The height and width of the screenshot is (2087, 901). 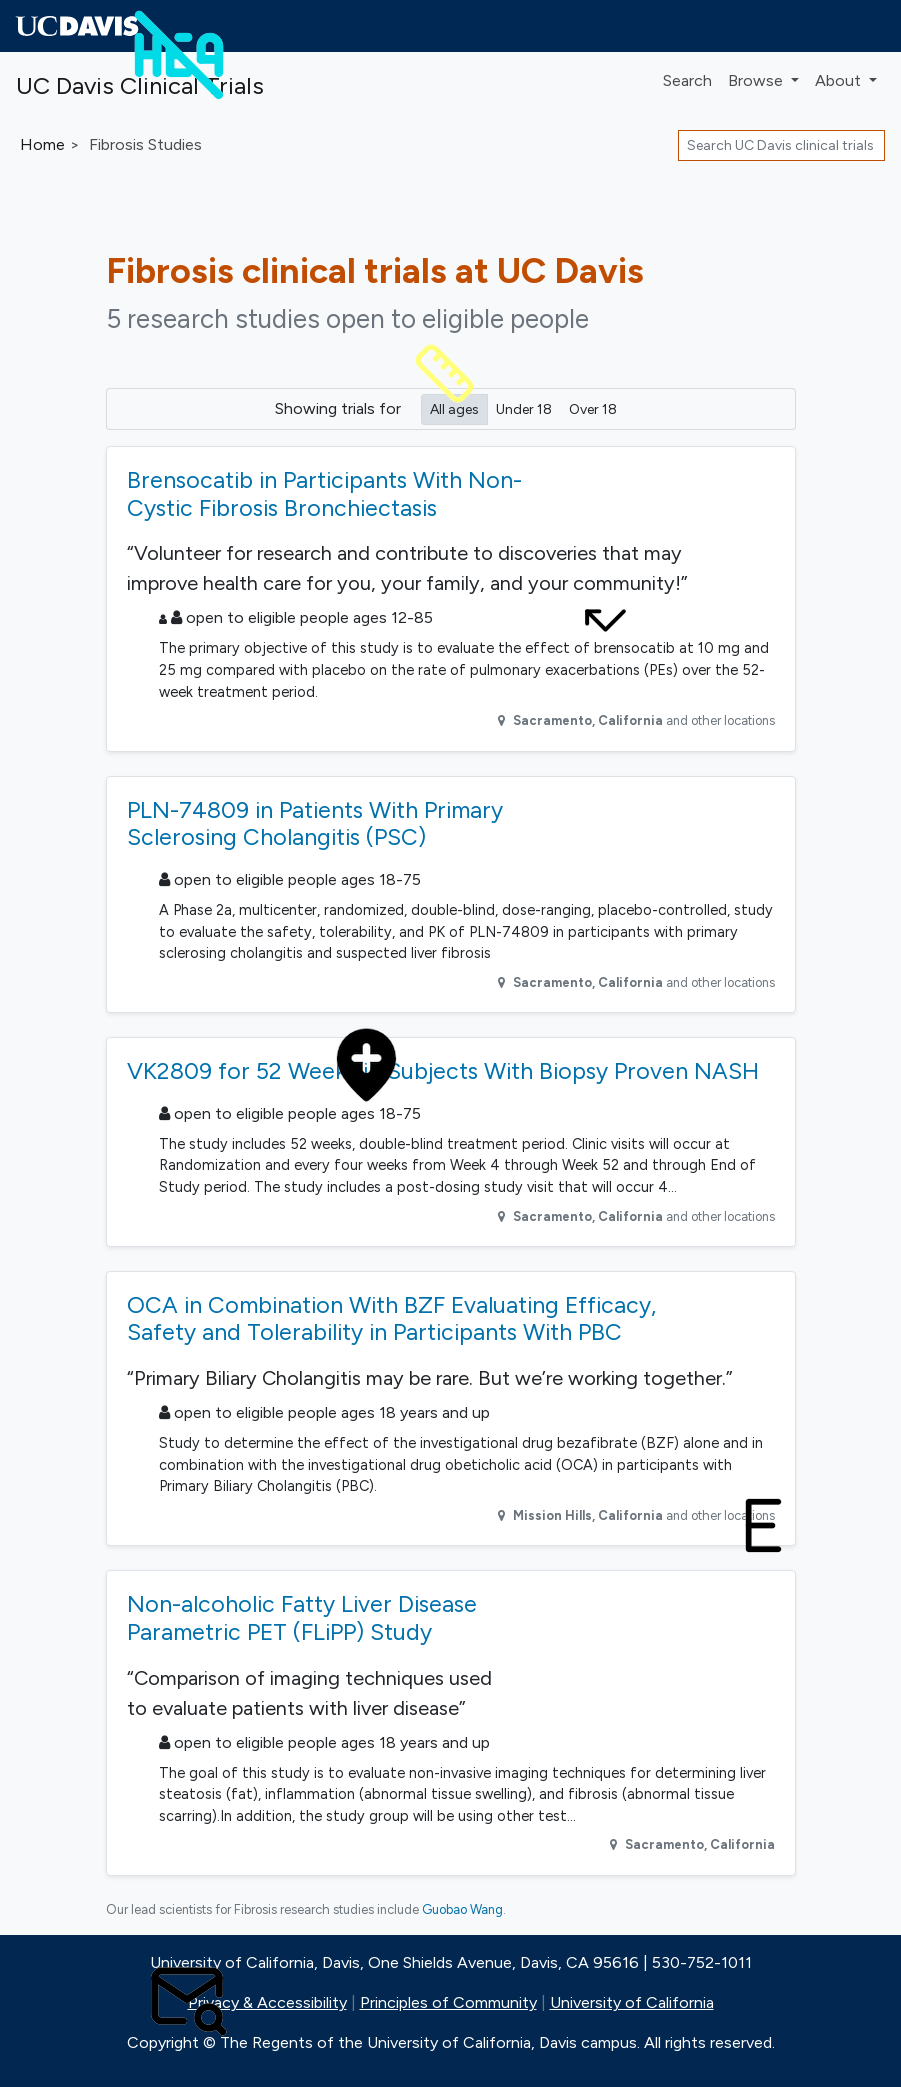 I want to click on go back or return to previous step, so click(x=605, y=619).